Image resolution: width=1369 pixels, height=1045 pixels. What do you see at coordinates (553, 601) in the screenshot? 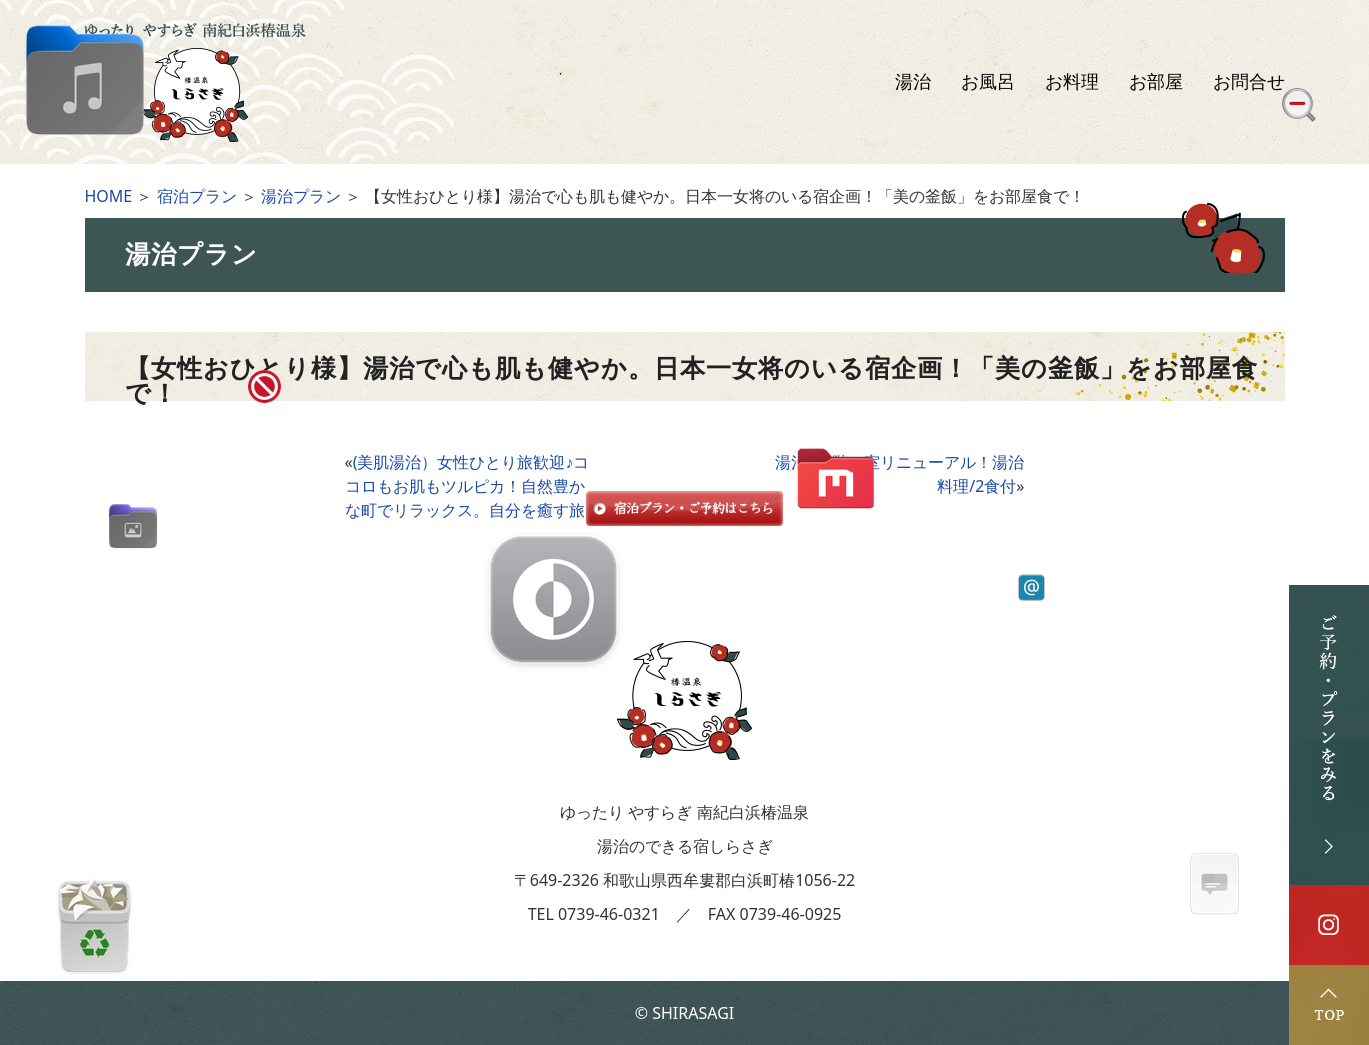
I see `customize application appearance settings` at bounding box center [553, 601].